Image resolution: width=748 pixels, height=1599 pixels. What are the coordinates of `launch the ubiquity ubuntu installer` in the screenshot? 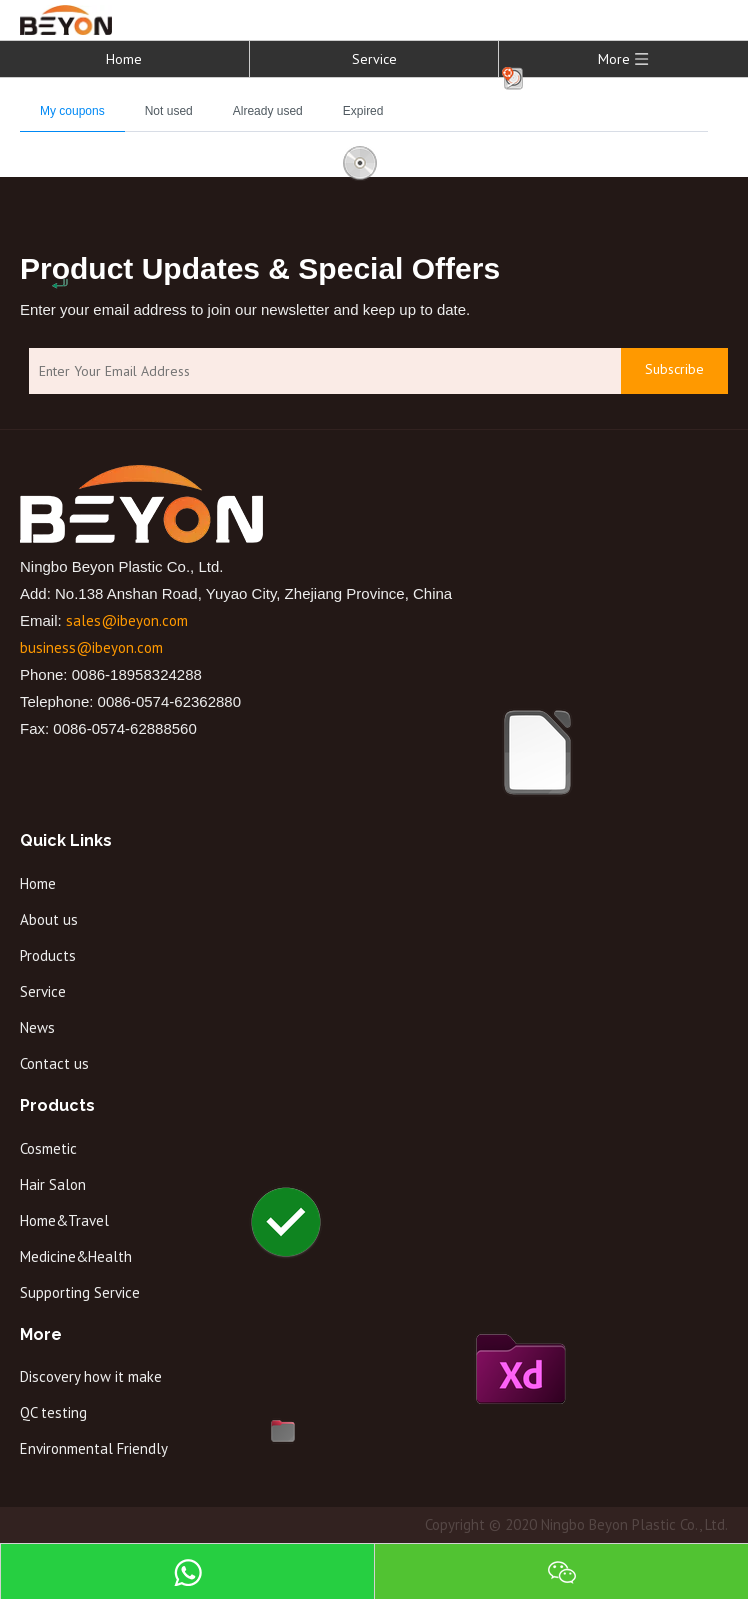 It's located at (513, 78).